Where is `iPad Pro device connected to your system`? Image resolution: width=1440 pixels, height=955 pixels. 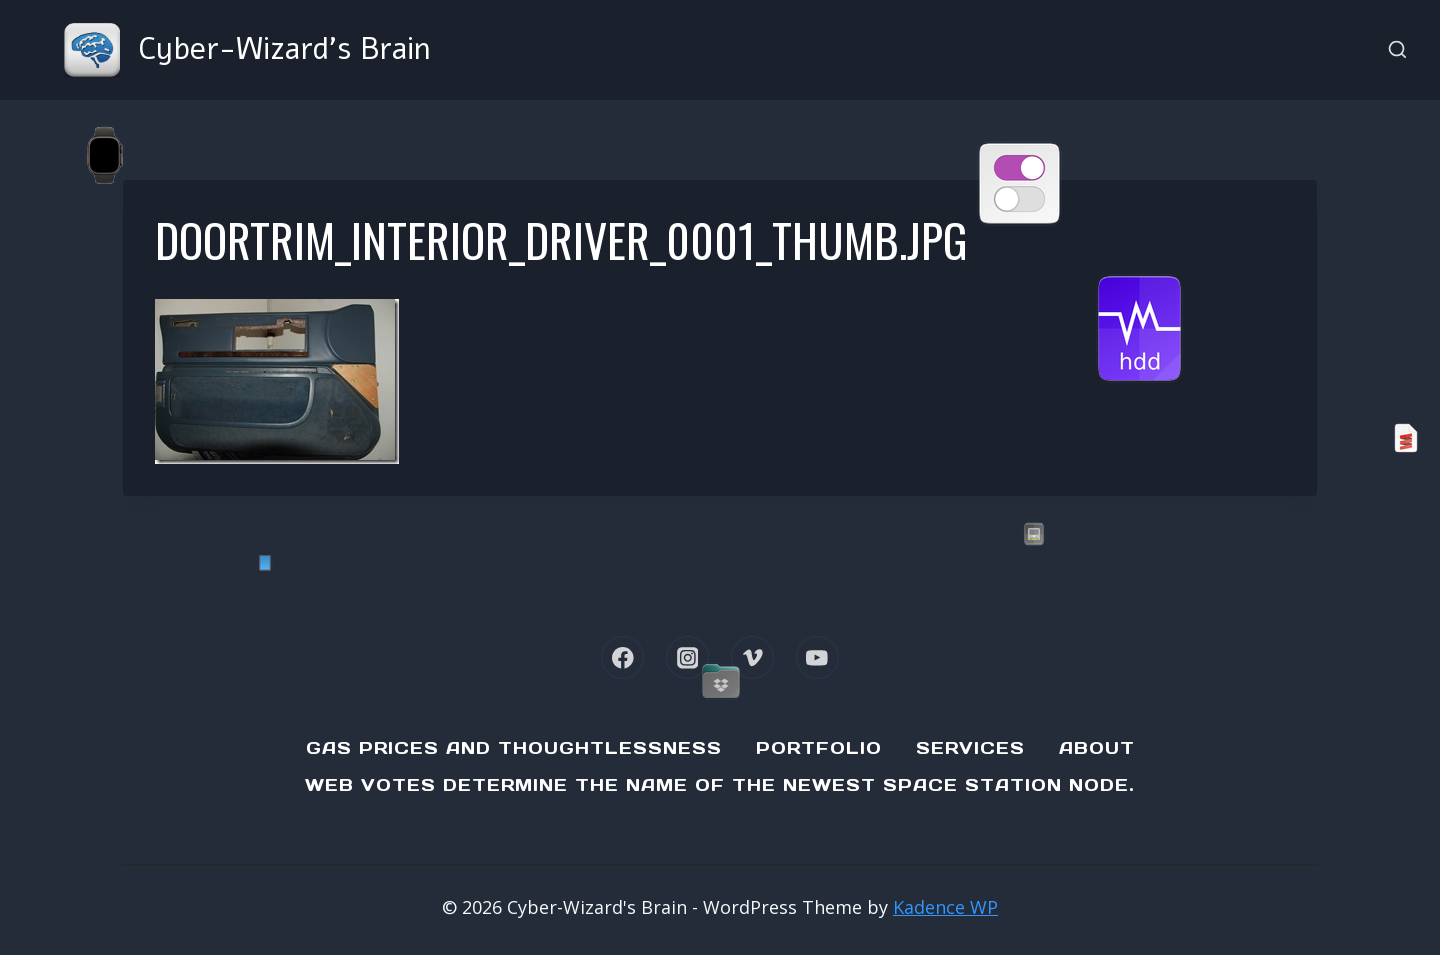
iPad Pro device connected to your system is located at coordinates (265, 563).